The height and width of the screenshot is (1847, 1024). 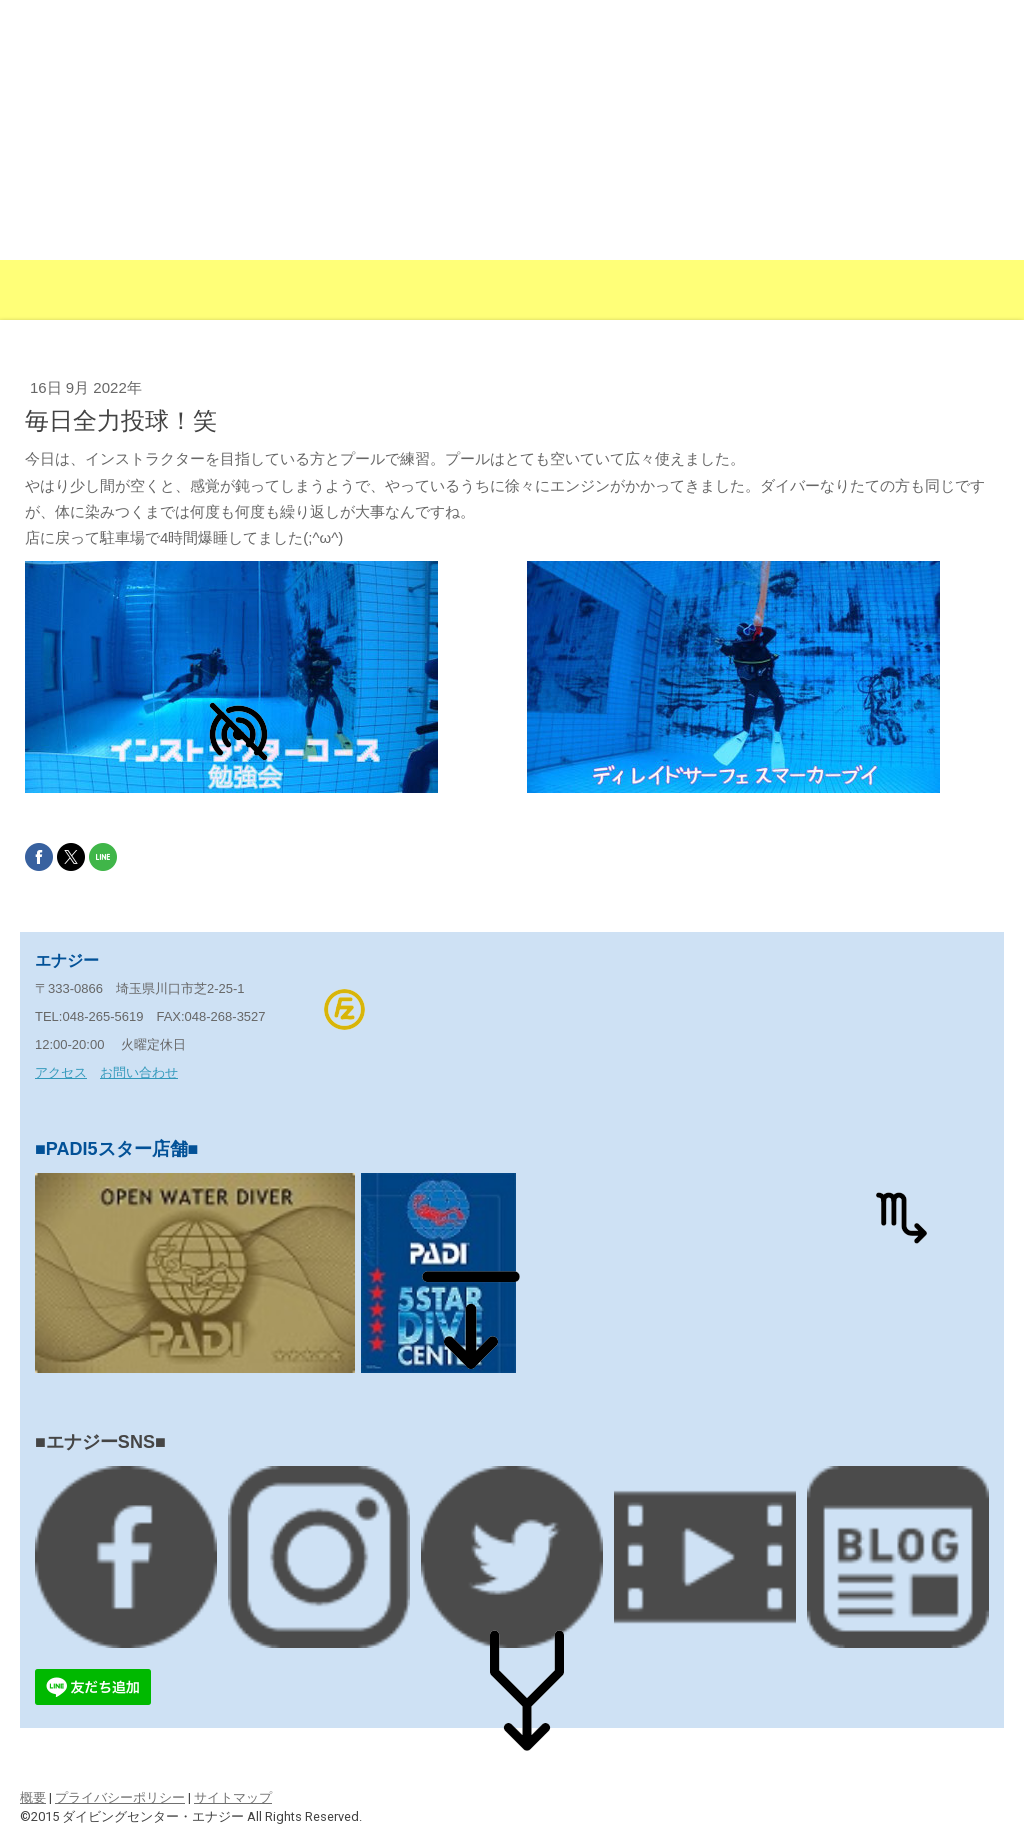 What do you see at coordinates (901, 1215) in the screenshot?
I see `indicates scorpio zodiac sign` at bounding box center [901, 1215].